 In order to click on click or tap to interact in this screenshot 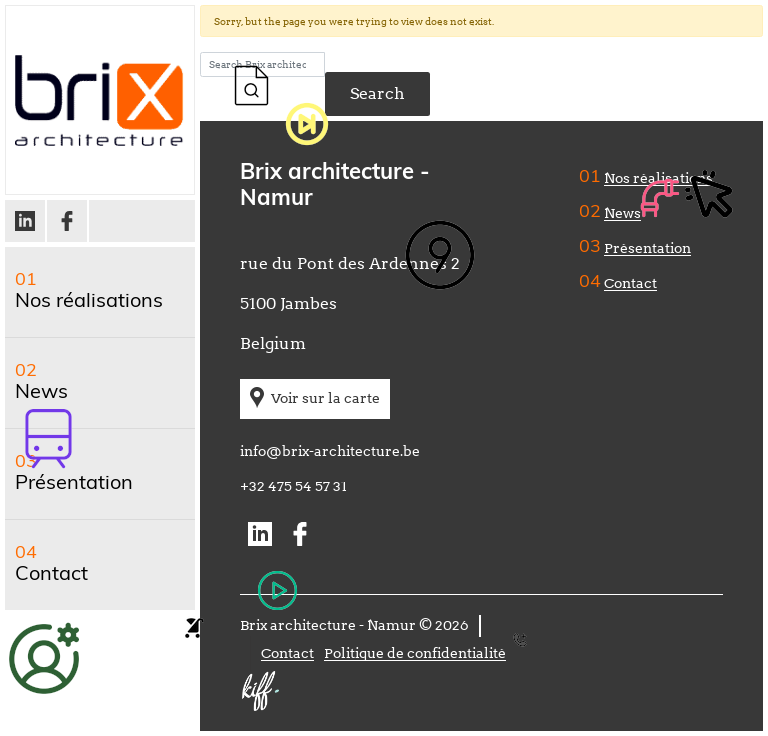, I will do `click(711, 196)`.